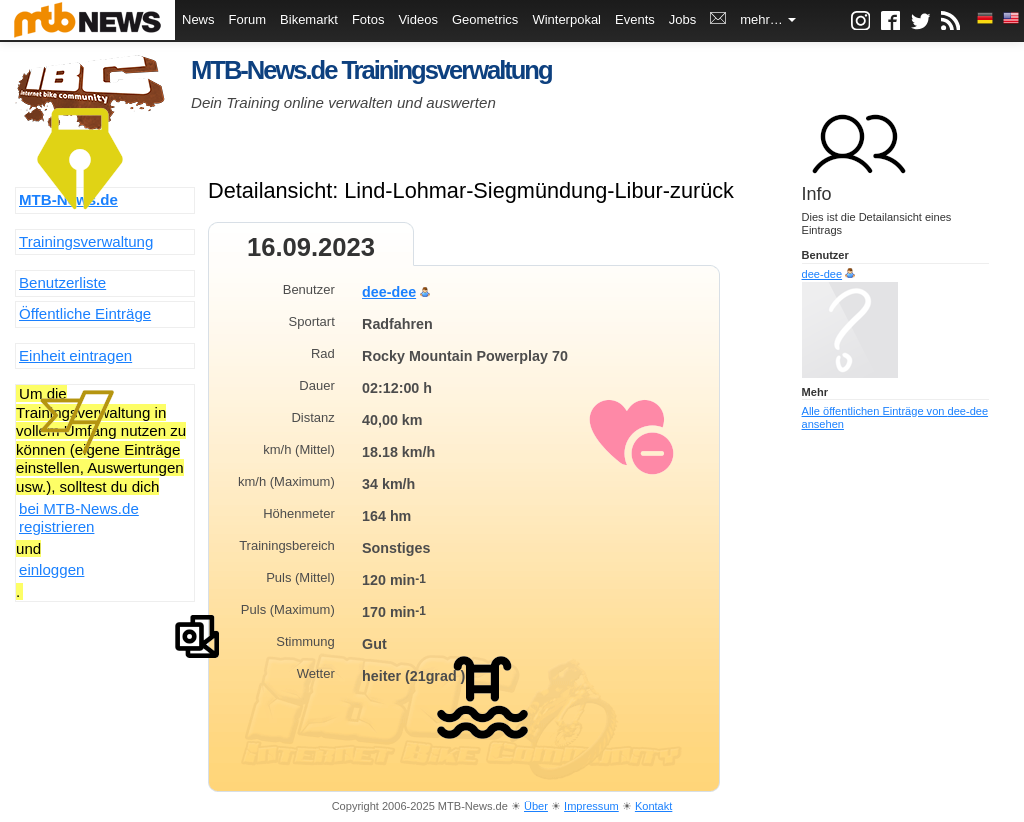 Image resolution: width=1024 pixels, height=822 pixels. Describe the element at coordinates (197, 636) in the screenshot. I see `open Microsoft Outlook email` at that location.